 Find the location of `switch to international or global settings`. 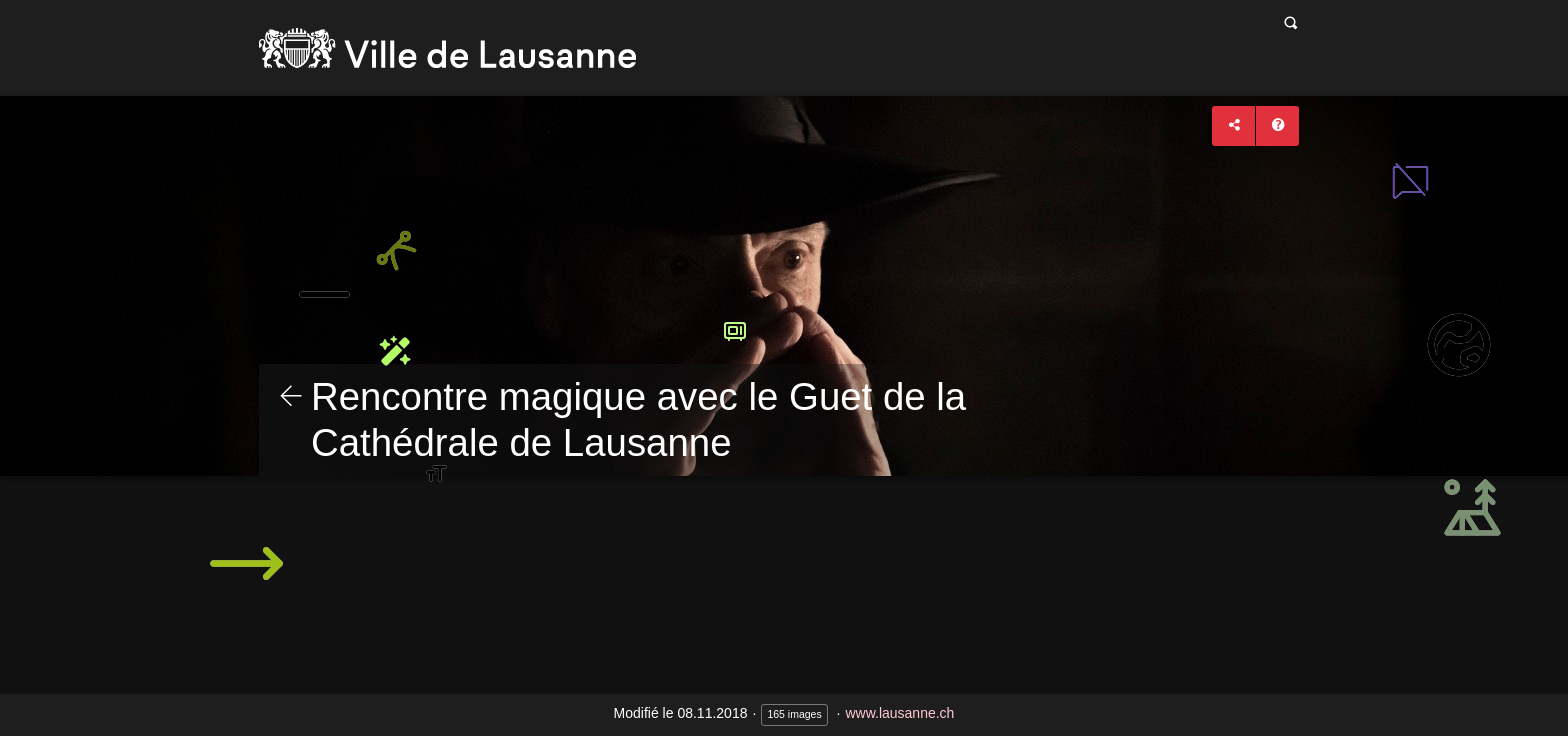

switch to international or global settings is located at coordinates (1459, 345).